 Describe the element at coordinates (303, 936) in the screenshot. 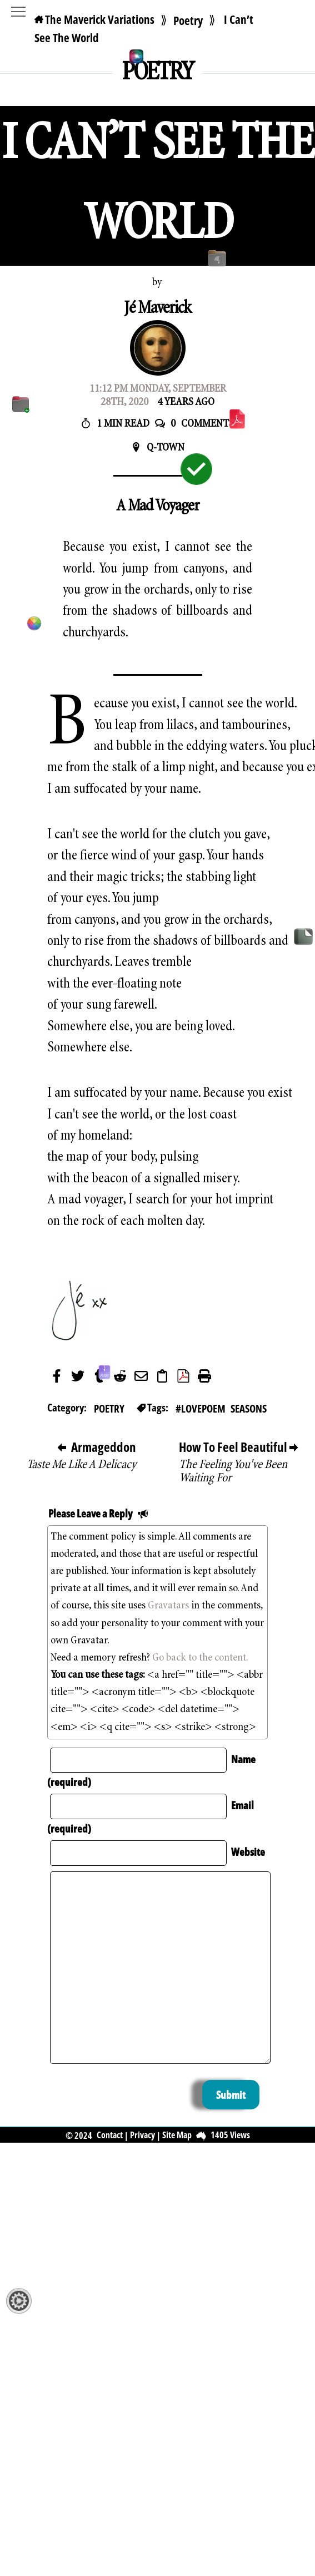

I see `change desktop wallpaper settings` at that location.